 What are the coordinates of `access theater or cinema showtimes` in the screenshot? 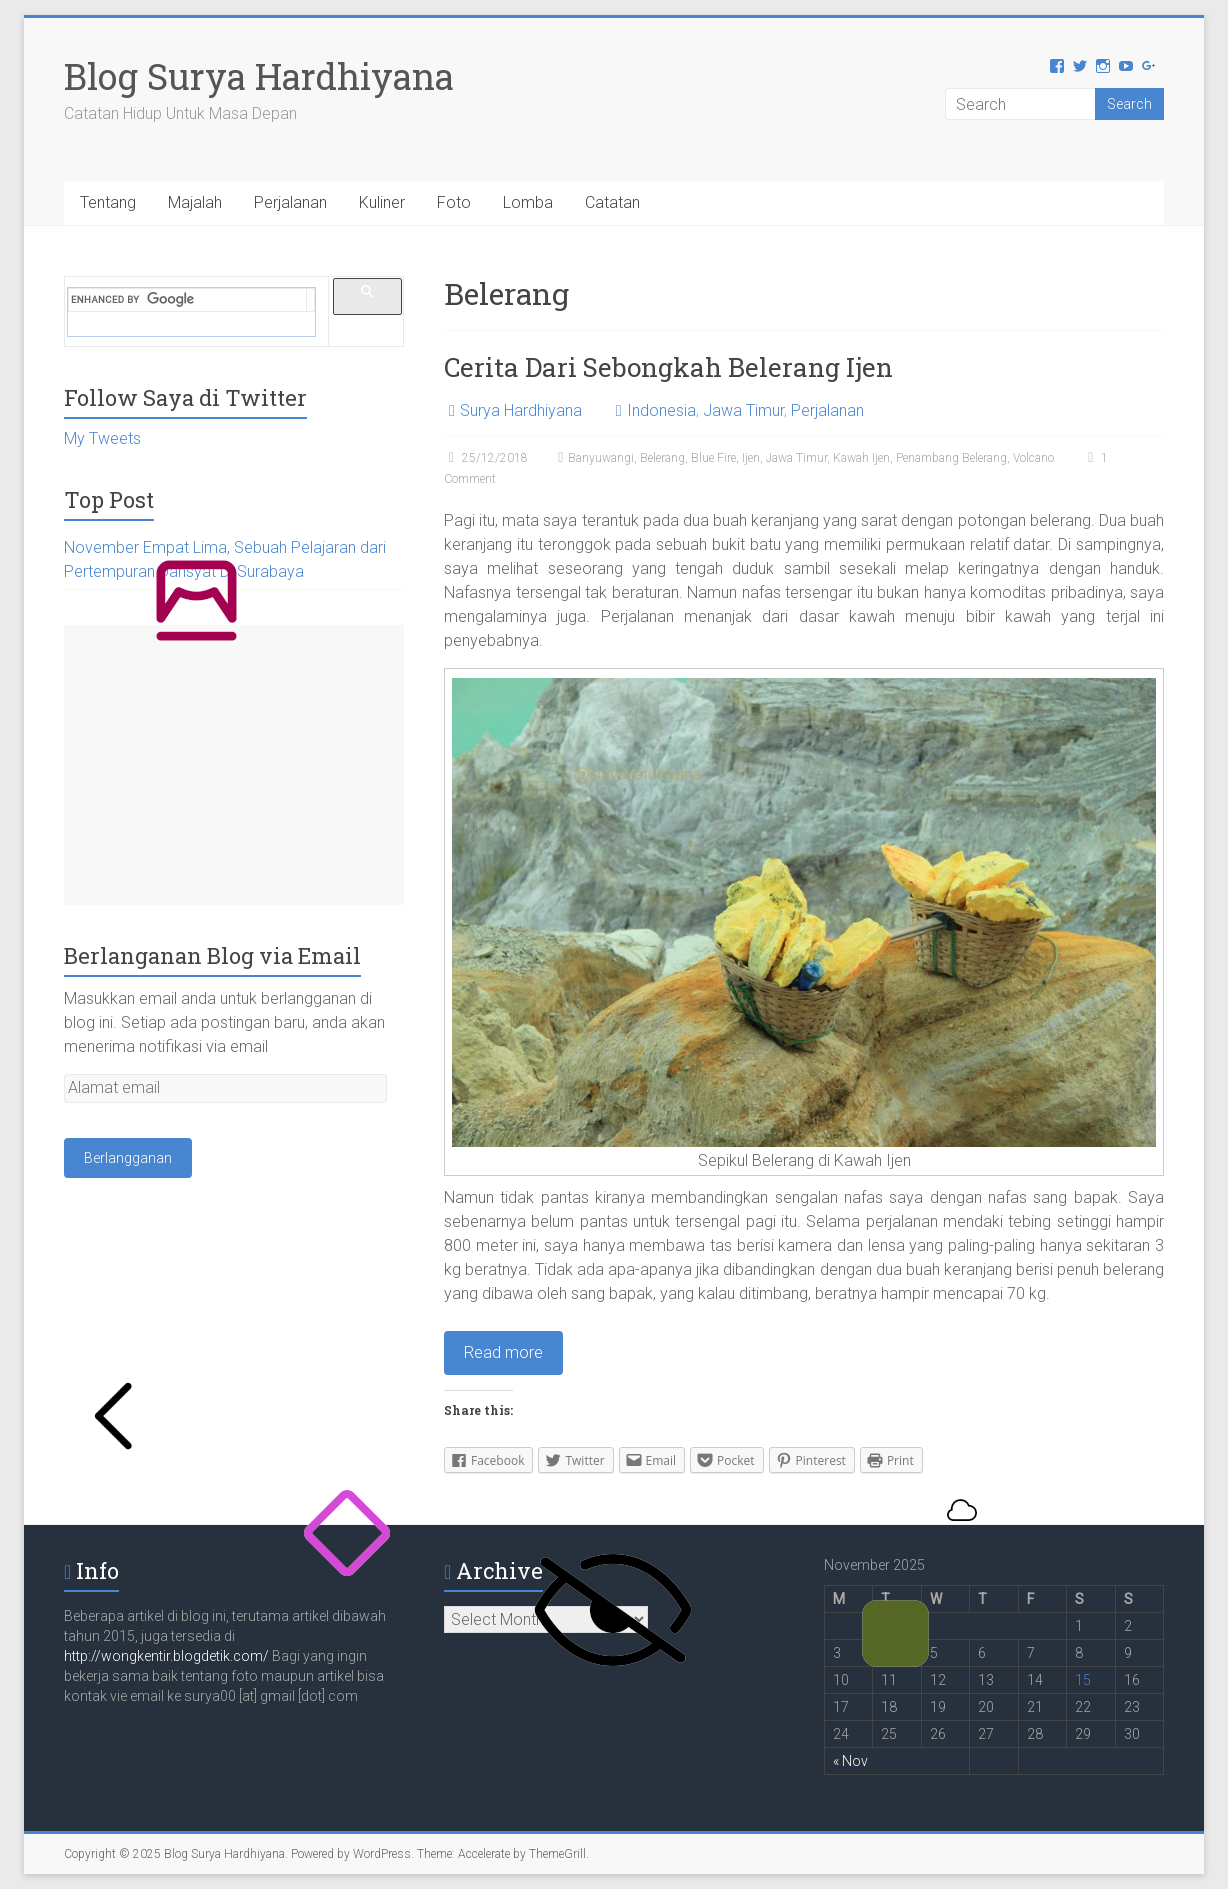 It's located at (196, 600).